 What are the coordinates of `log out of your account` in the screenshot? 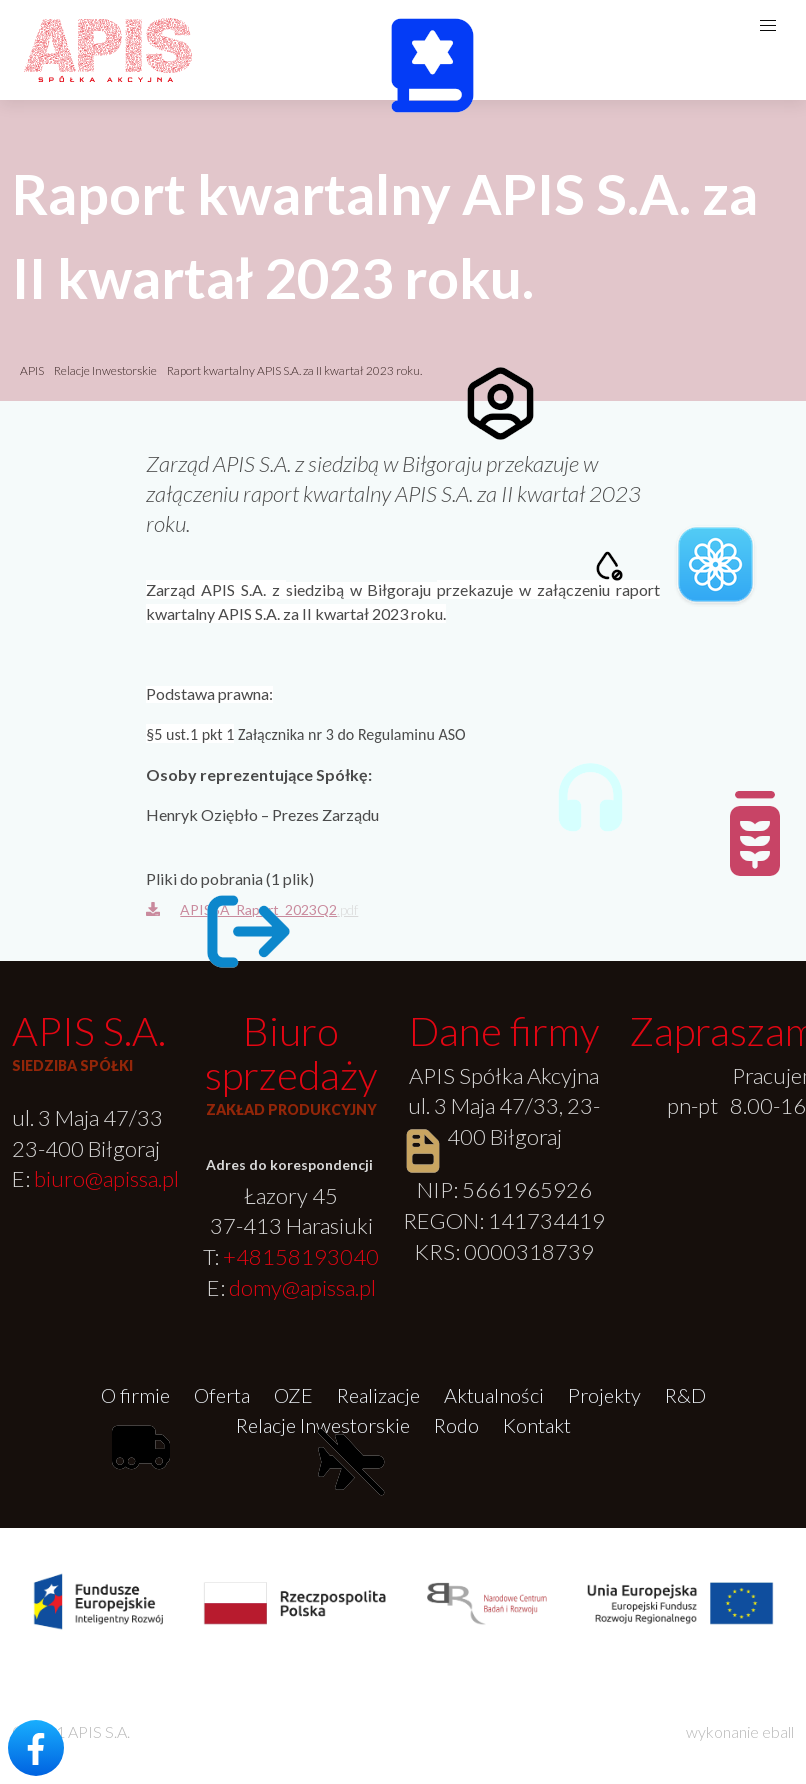 It's located at (248, 931).